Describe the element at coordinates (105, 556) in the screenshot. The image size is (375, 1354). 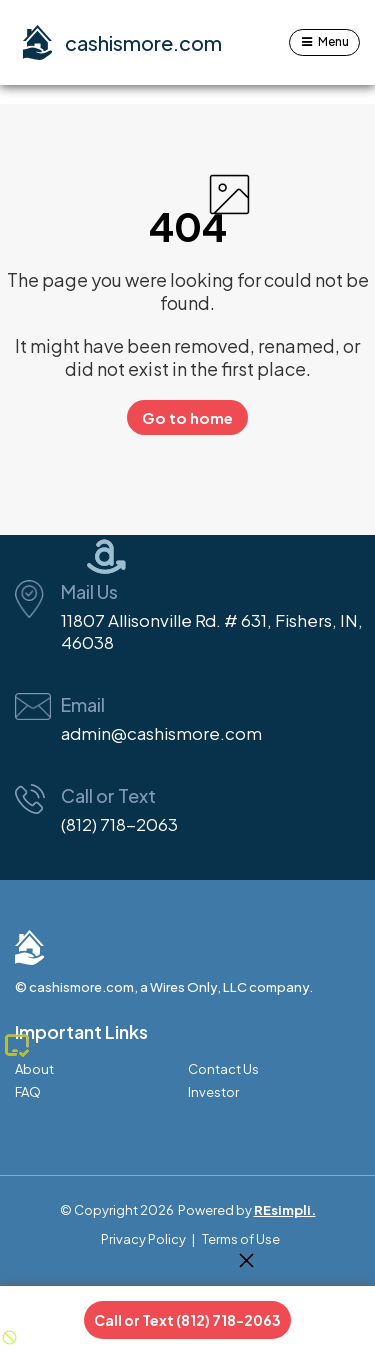
I see `open the Amazon app or website` at that location.